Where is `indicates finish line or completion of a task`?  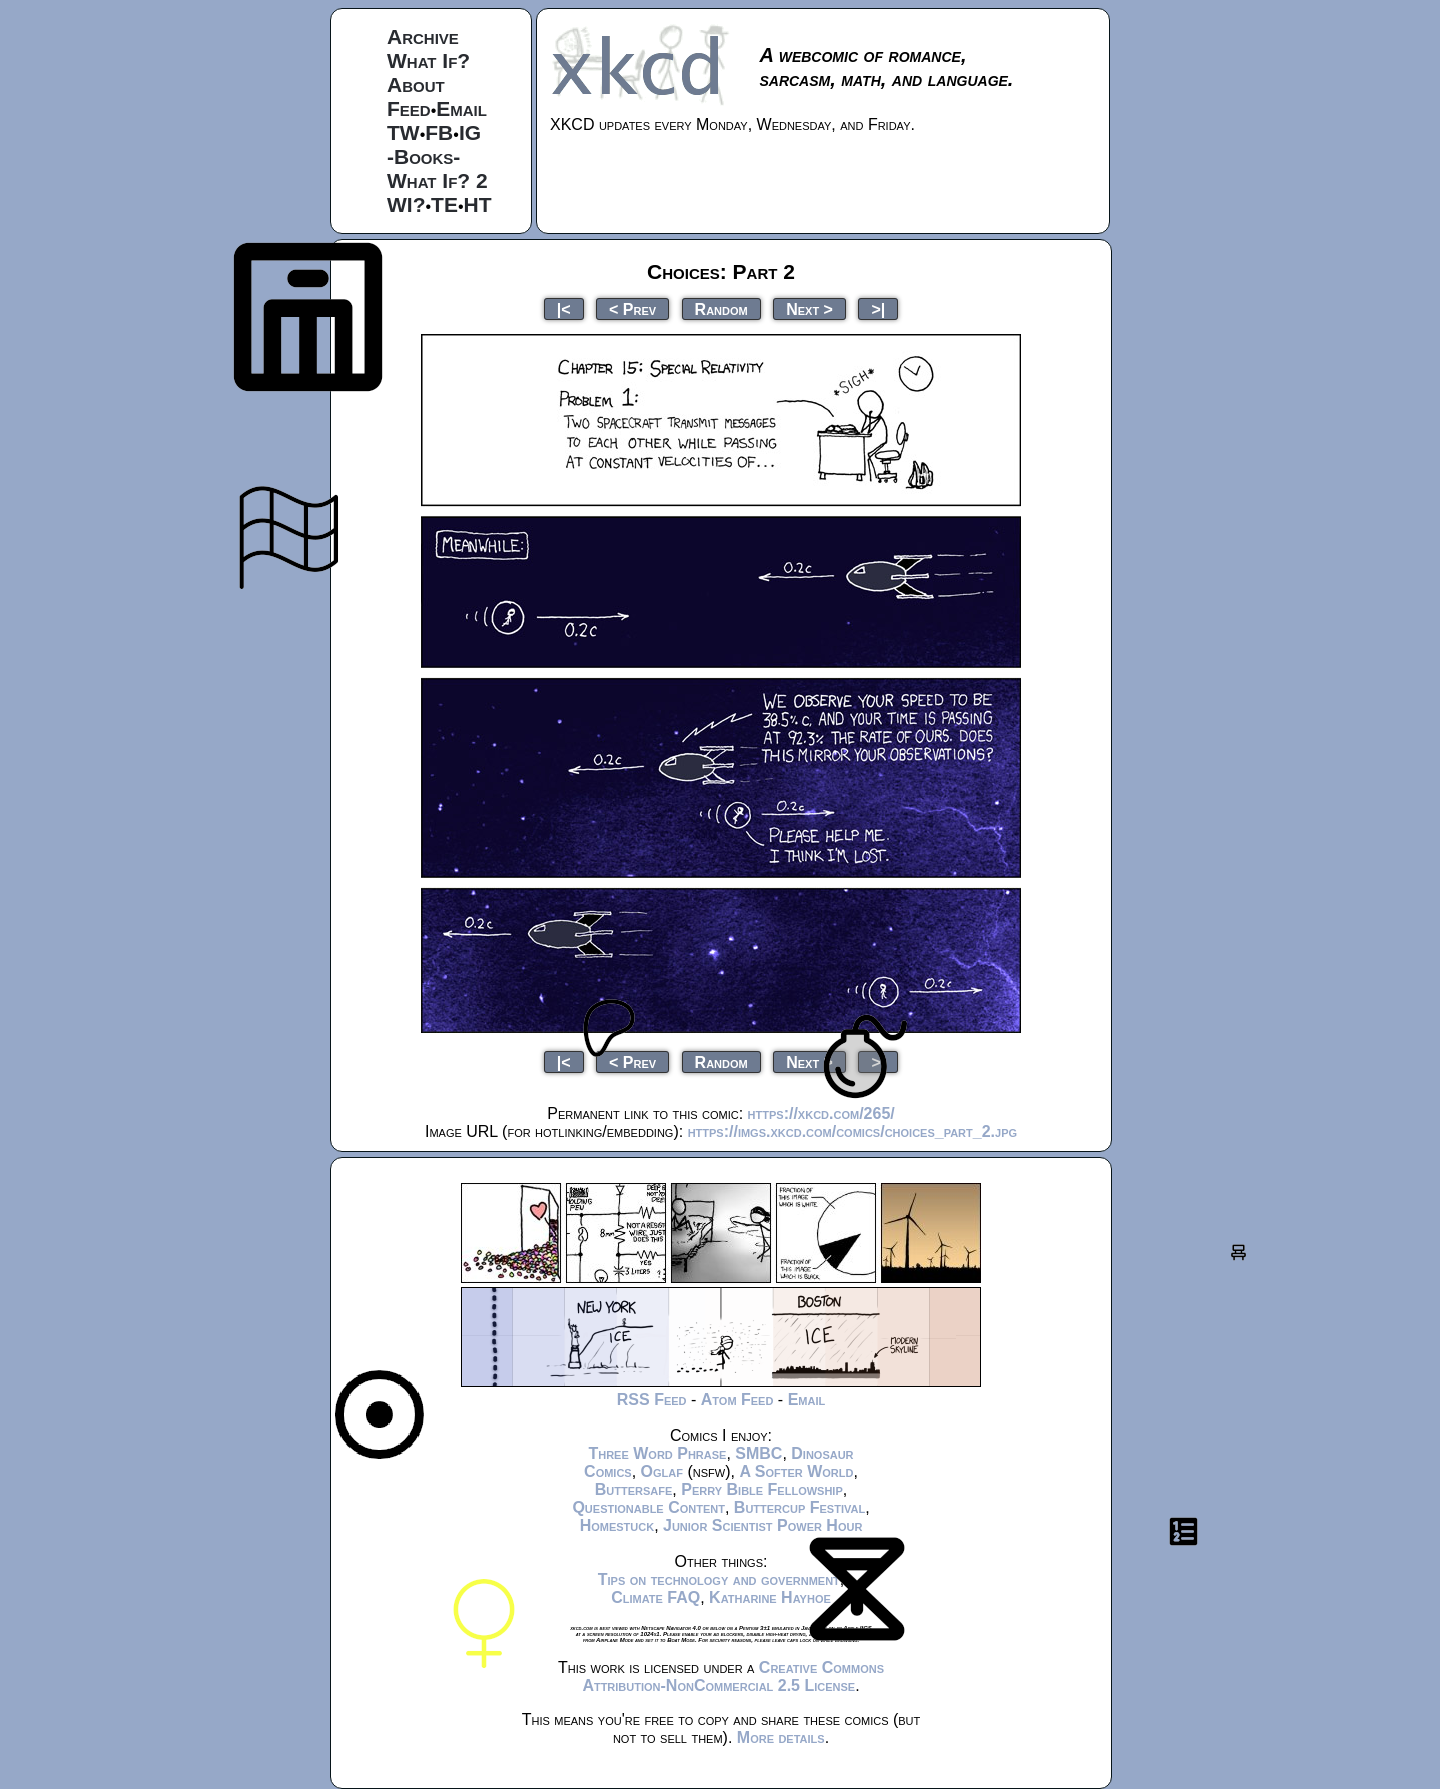 indicates finish line or completion of a task is located at coordinates (284, 535).